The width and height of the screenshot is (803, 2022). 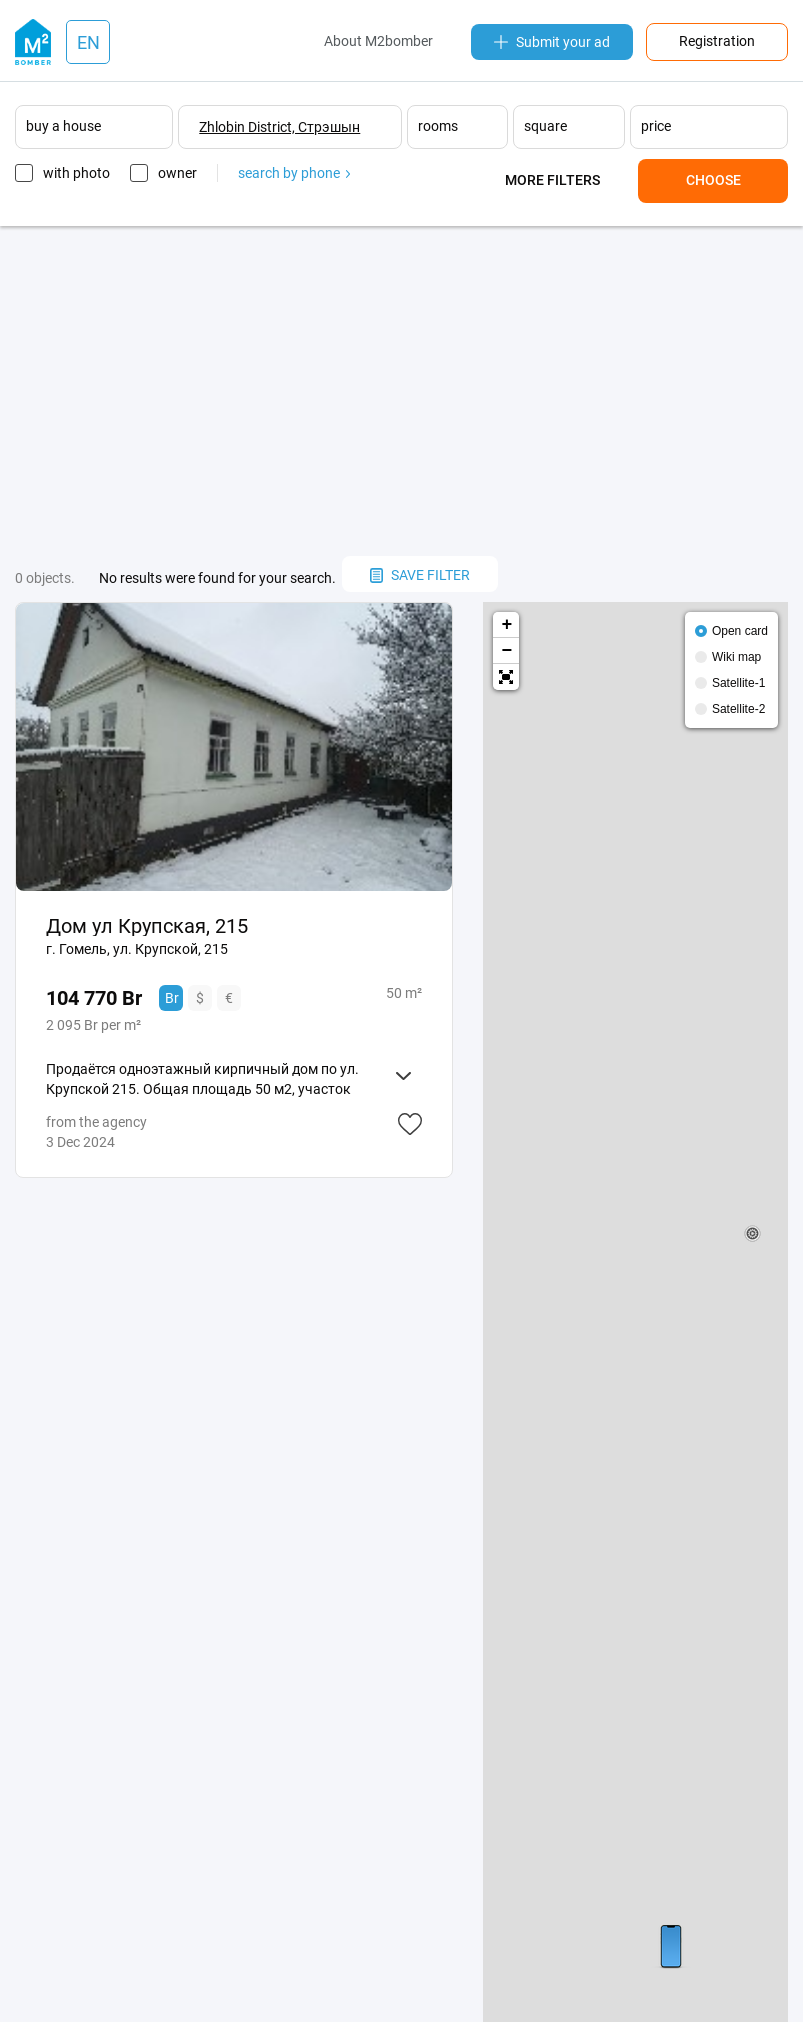 What do you see at coordinates (752, 1233) in the screenshot?
I see `open settings or preferences` at bounding box center [752, 1233].